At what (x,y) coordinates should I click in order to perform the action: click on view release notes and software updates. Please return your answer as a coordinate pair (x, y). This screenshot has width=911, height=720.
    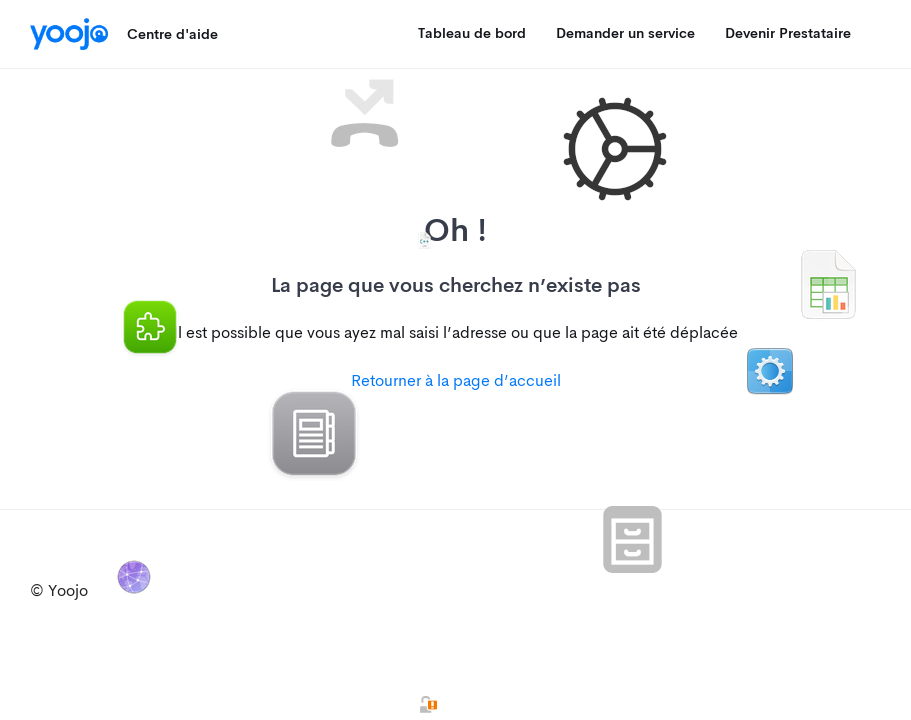
    Looking at the image, I should click on (314, 435).